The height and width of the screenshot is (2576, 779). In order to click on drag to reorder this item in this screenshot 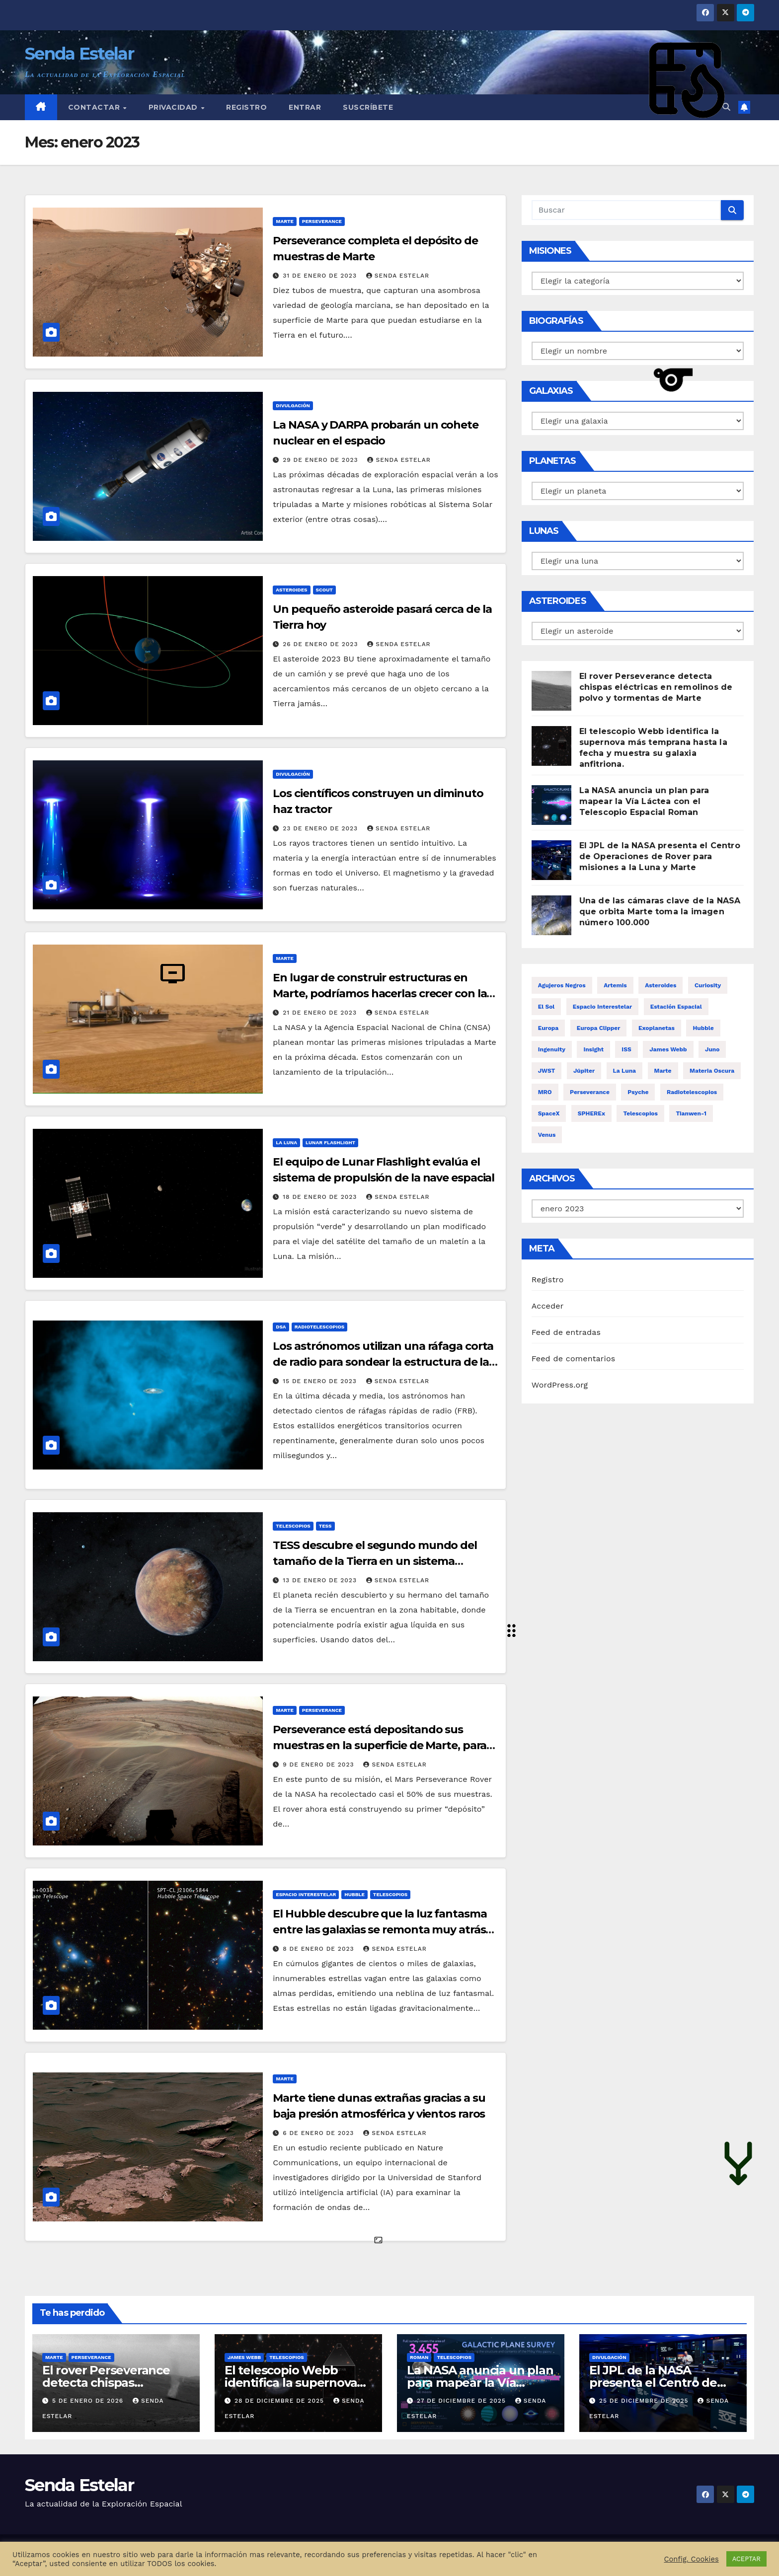, I will do `click(511, 1630)`.